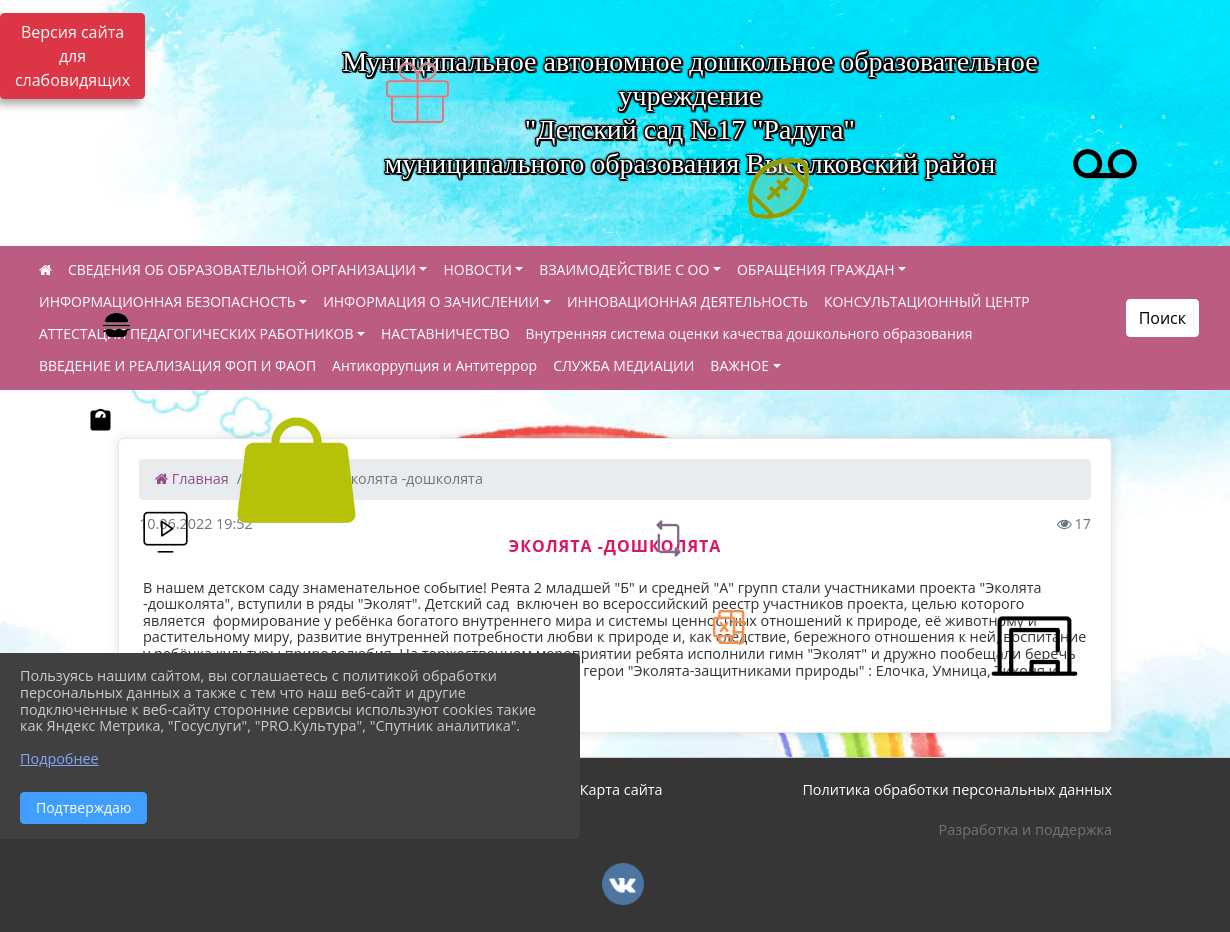 The width and height of the screenshot is (1230, 932). What do you see at coordinates (417, 96) in the screenshot?
I see `view or redeem a gift` at bounding box center [417, 96].